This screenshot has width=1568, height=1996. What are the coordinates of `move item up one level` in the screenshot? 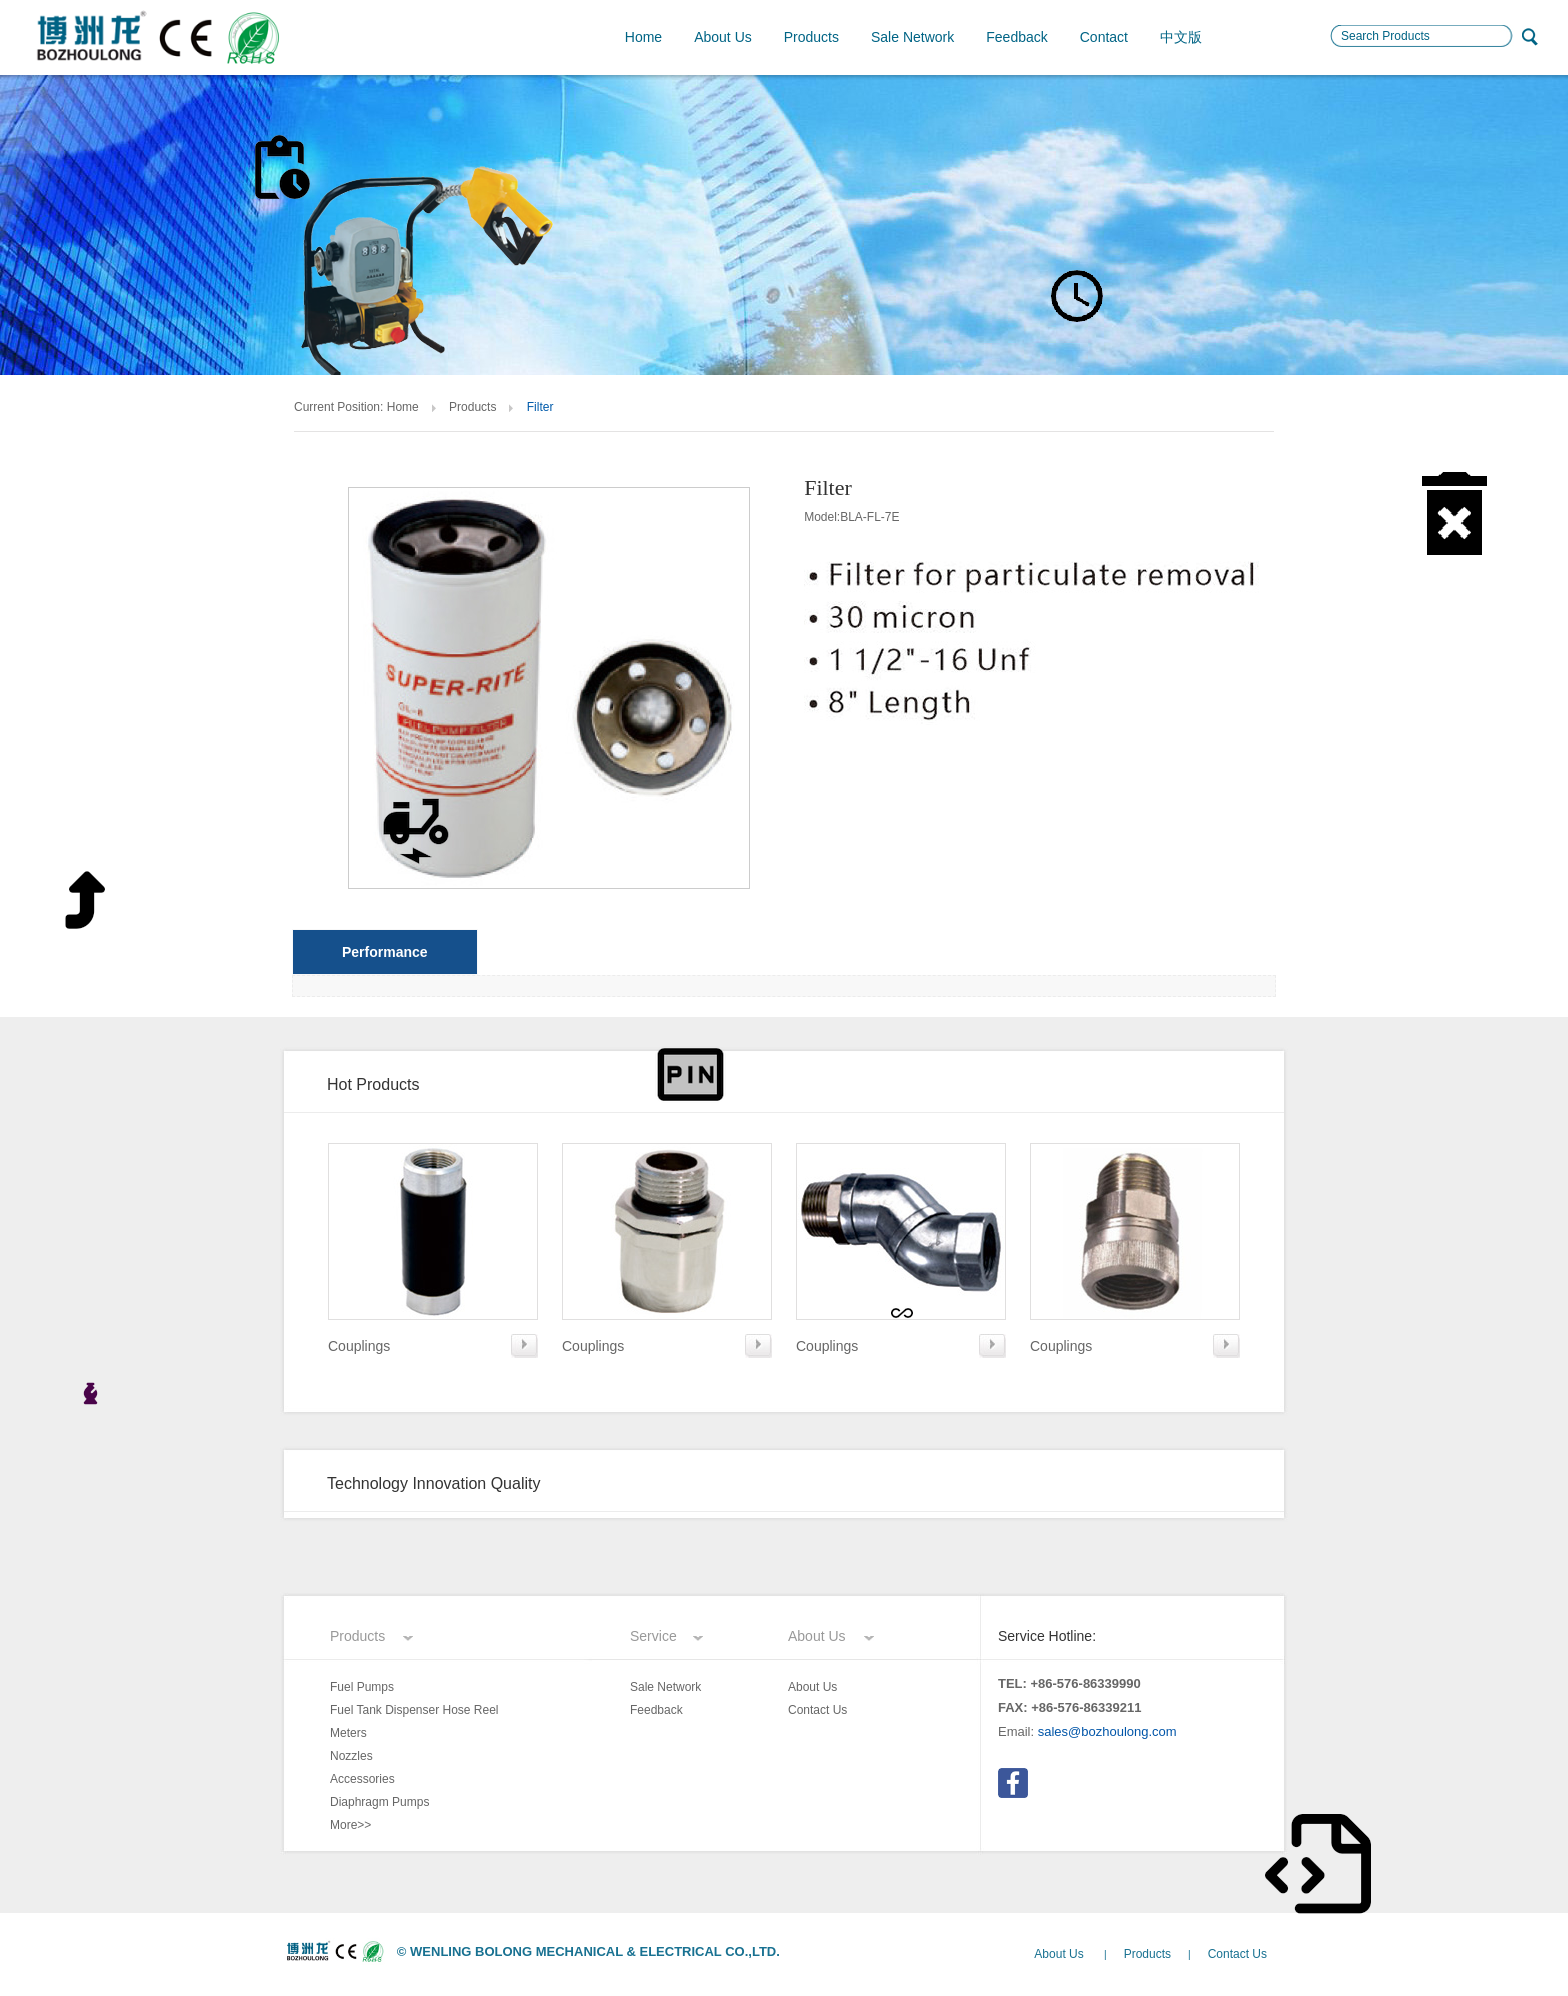 It's located at (87, 900).